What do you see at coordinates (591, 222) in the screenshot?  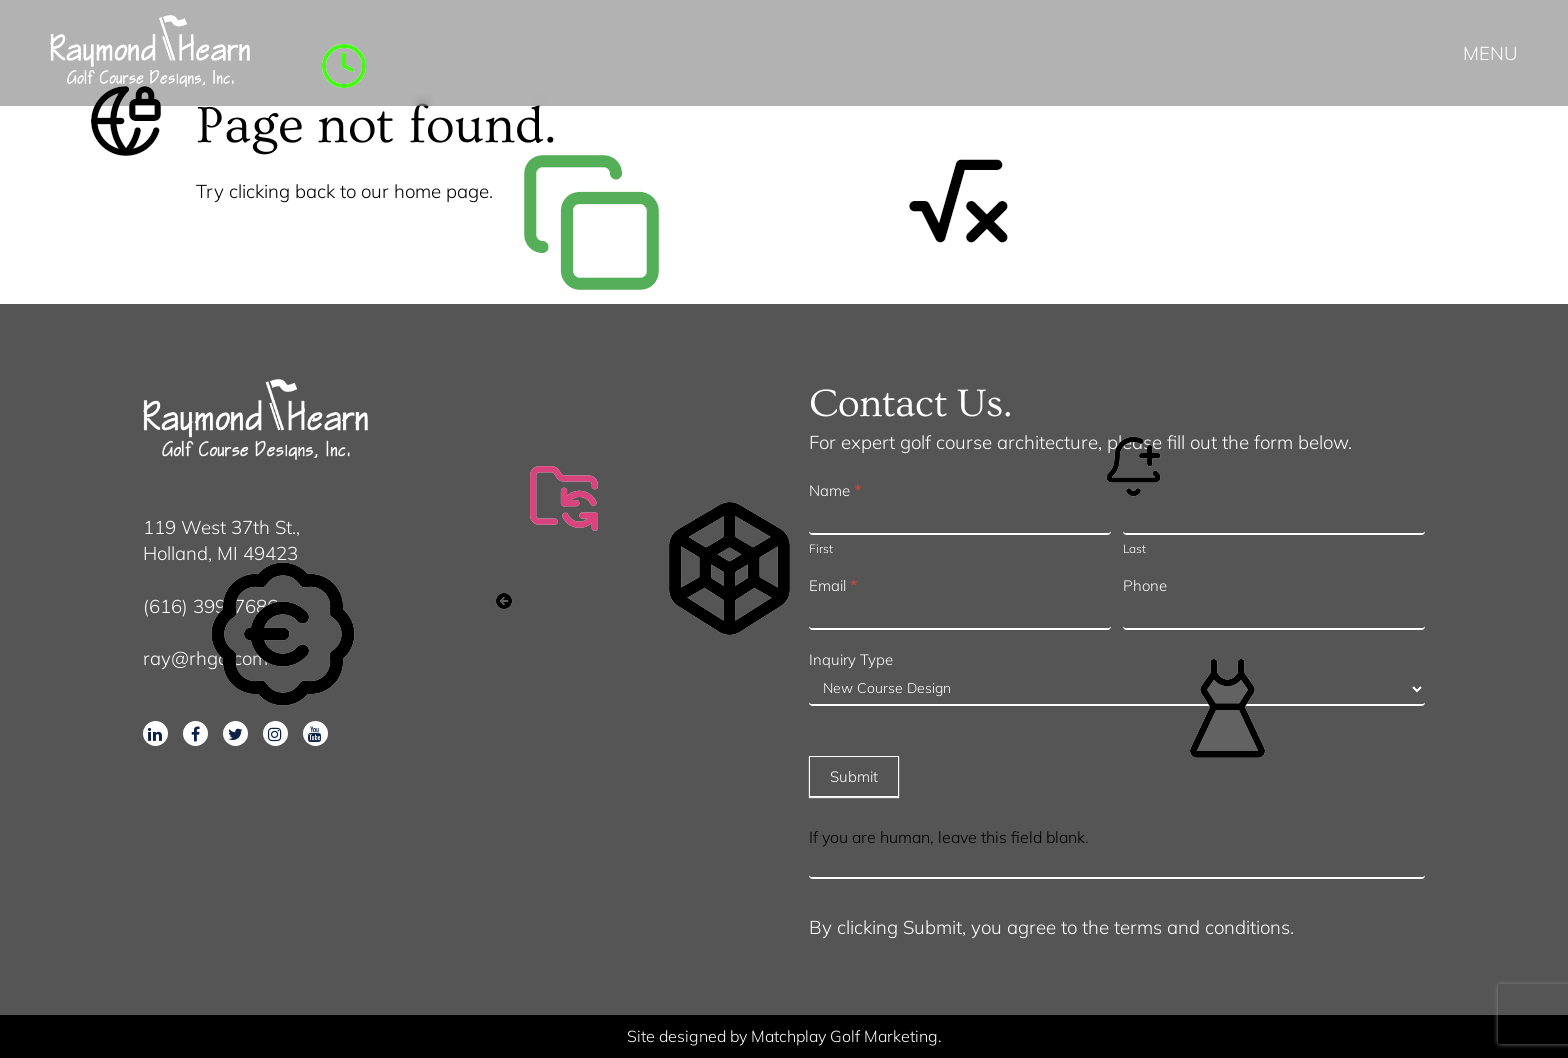 I see `copy to clipboard` at bounding box center [591, 222].